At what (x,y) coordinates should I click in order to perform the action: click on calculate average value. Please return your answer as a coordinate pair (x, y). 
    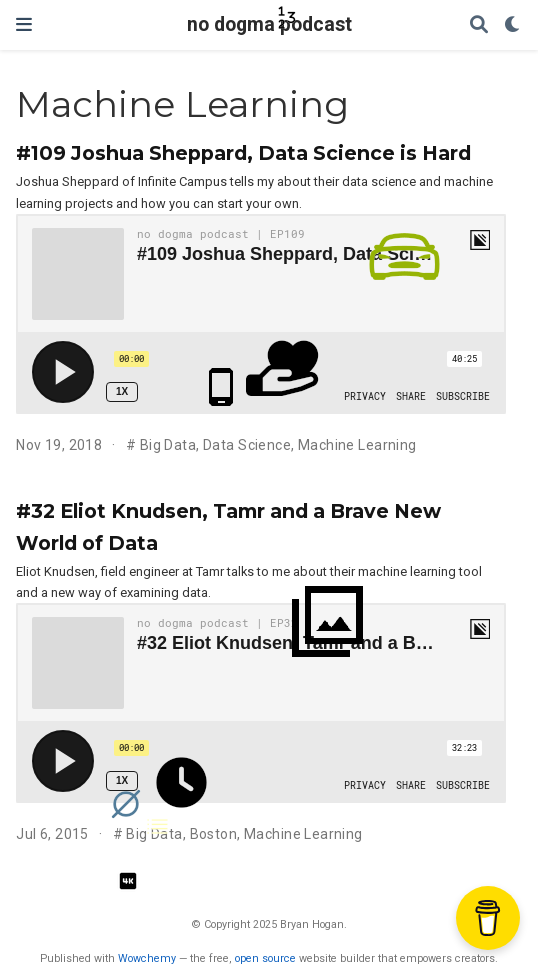
    Looking at the image, I should click on (126, 804).